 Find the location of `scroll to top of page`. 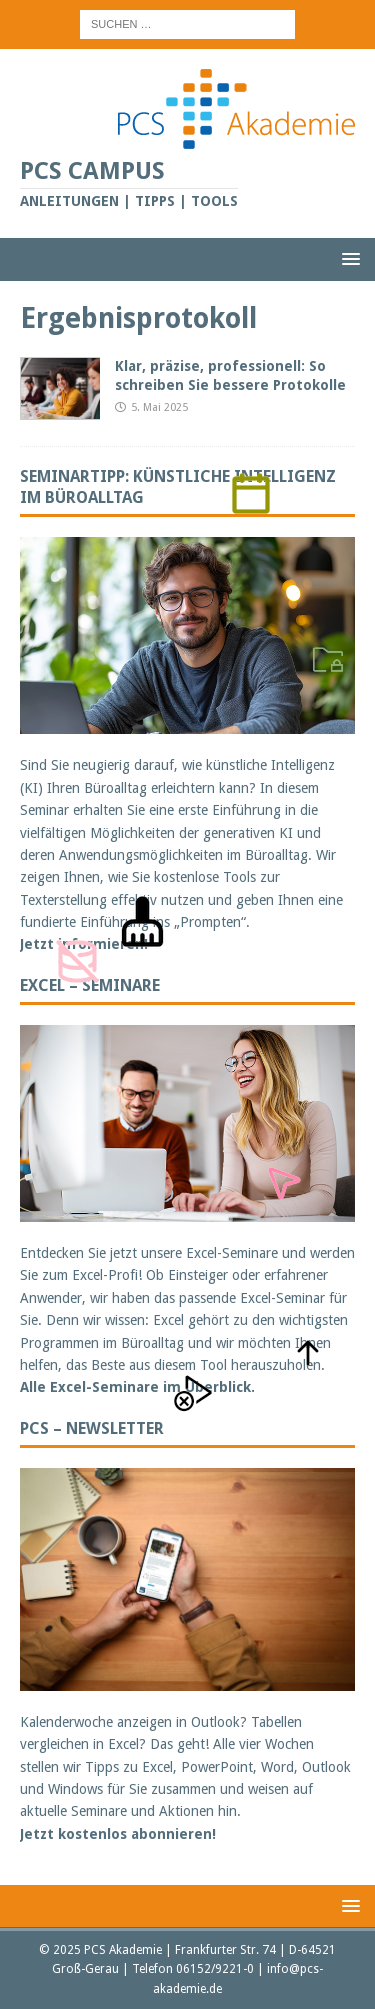

scroll to top of page is located at coordinates (308, 1353).